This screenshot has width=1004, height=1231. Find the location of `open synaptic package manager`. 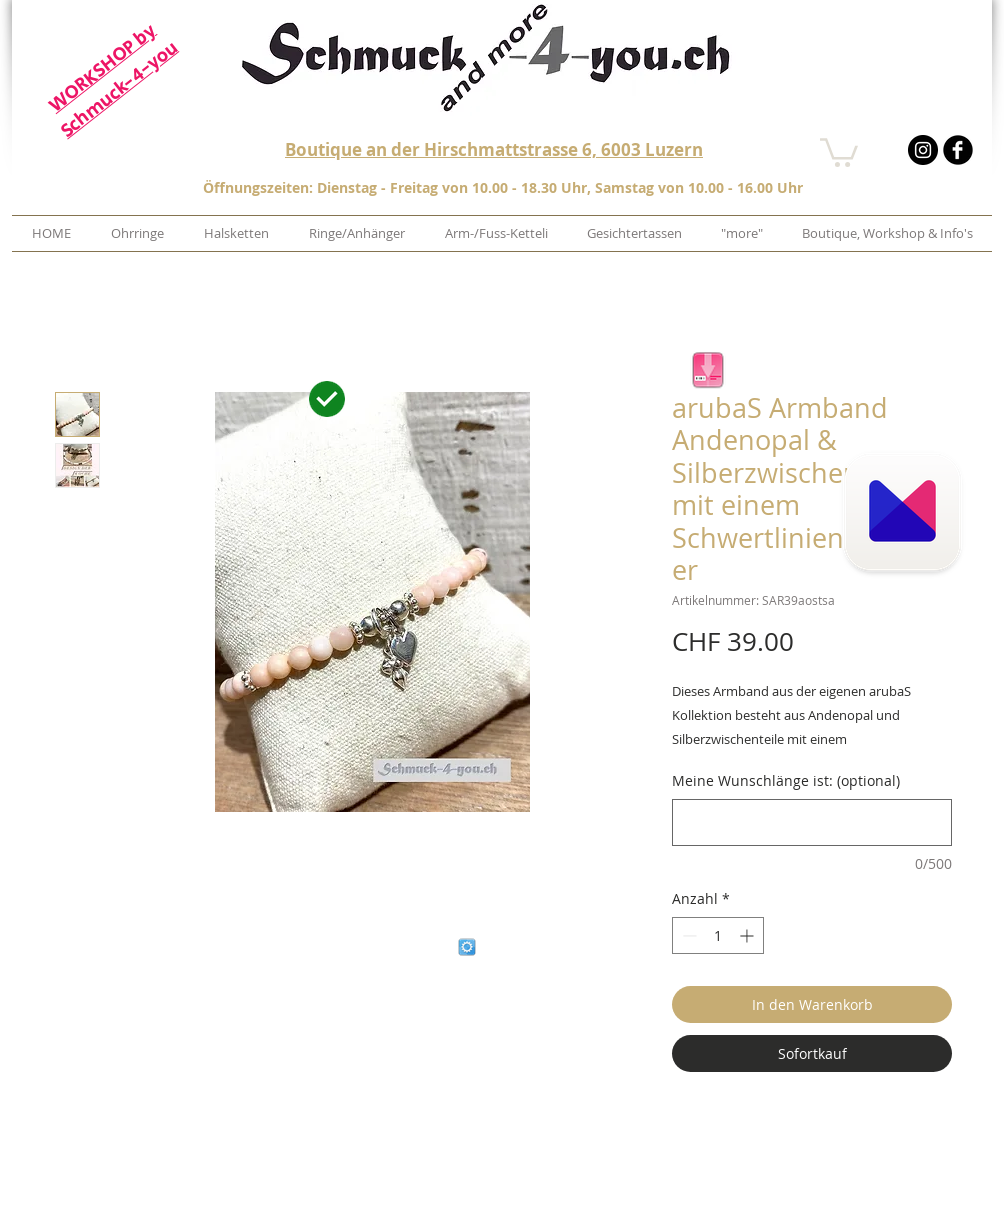

open synaptic package manager is located at coordinates (708, 370).